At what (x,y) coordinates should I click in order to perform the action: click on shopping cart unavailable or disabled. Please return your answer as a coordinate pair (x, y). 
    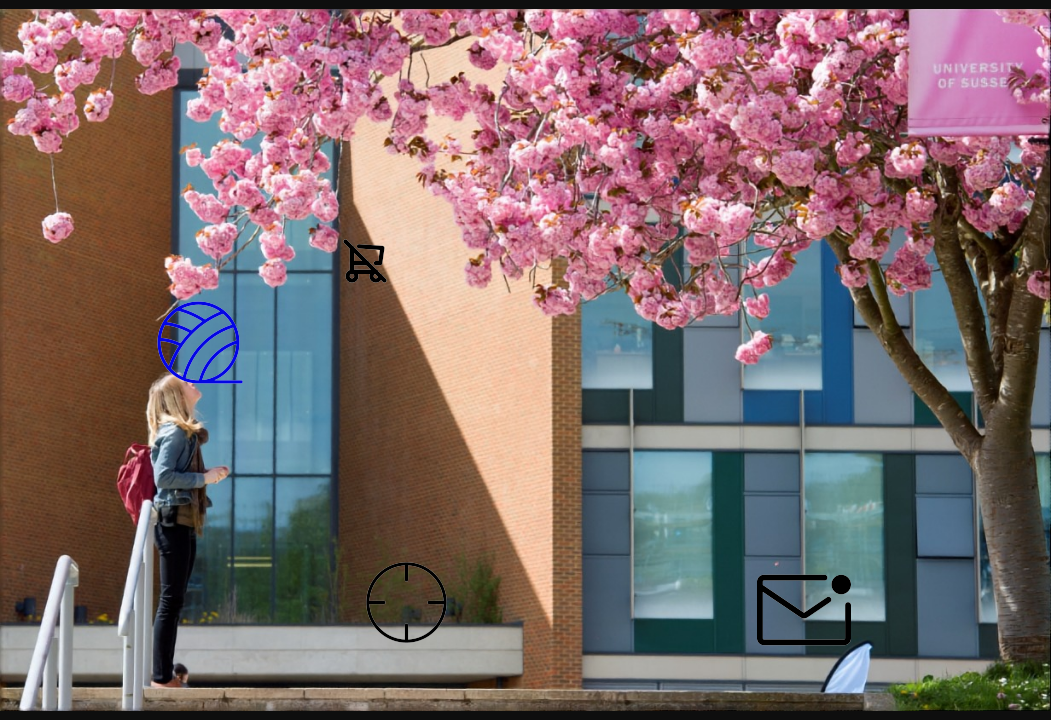
    Looking at the image, I should click on (365, 261).